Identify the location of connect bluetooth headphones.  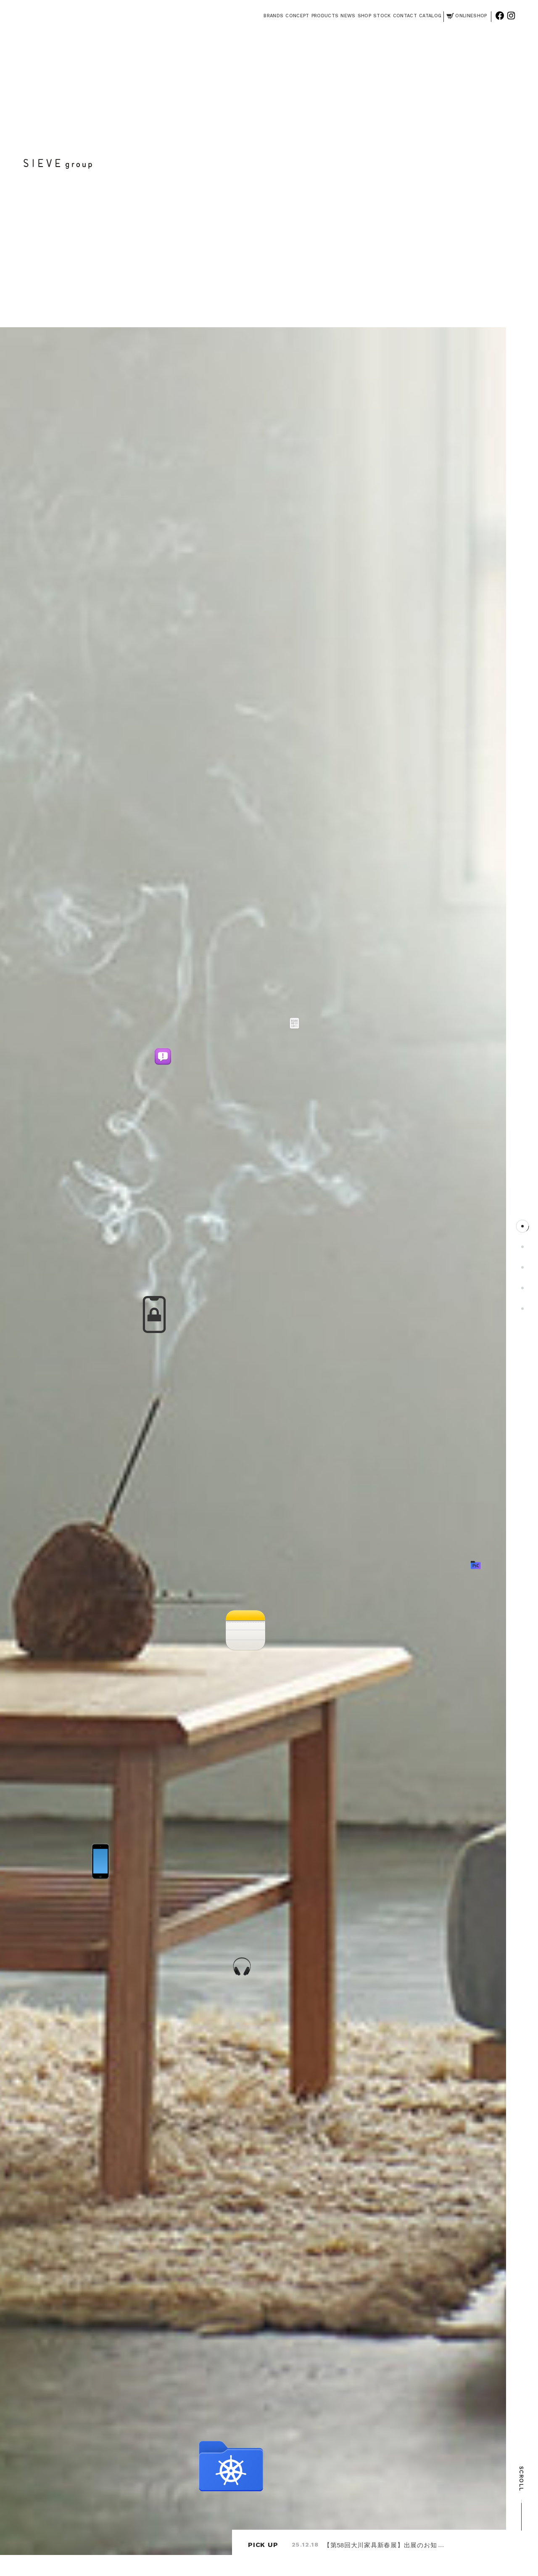
(242, 1966).